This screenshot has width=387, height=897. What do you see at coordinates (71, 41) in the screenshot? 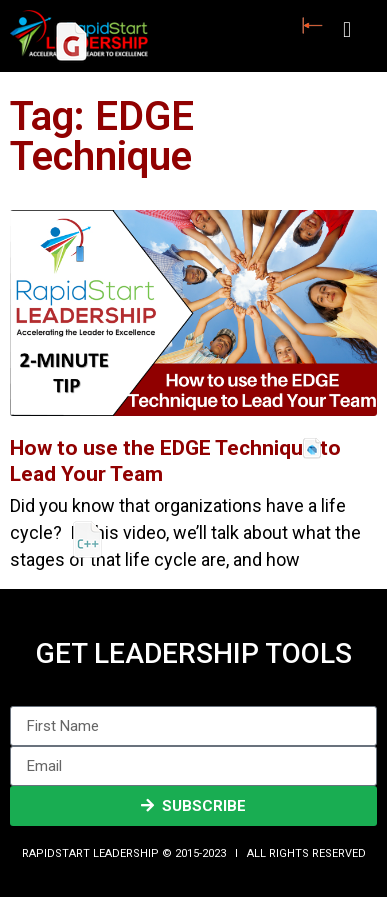
I see `a G-code file for 3D printing or CNC machining` at bounding box center [71, 41].